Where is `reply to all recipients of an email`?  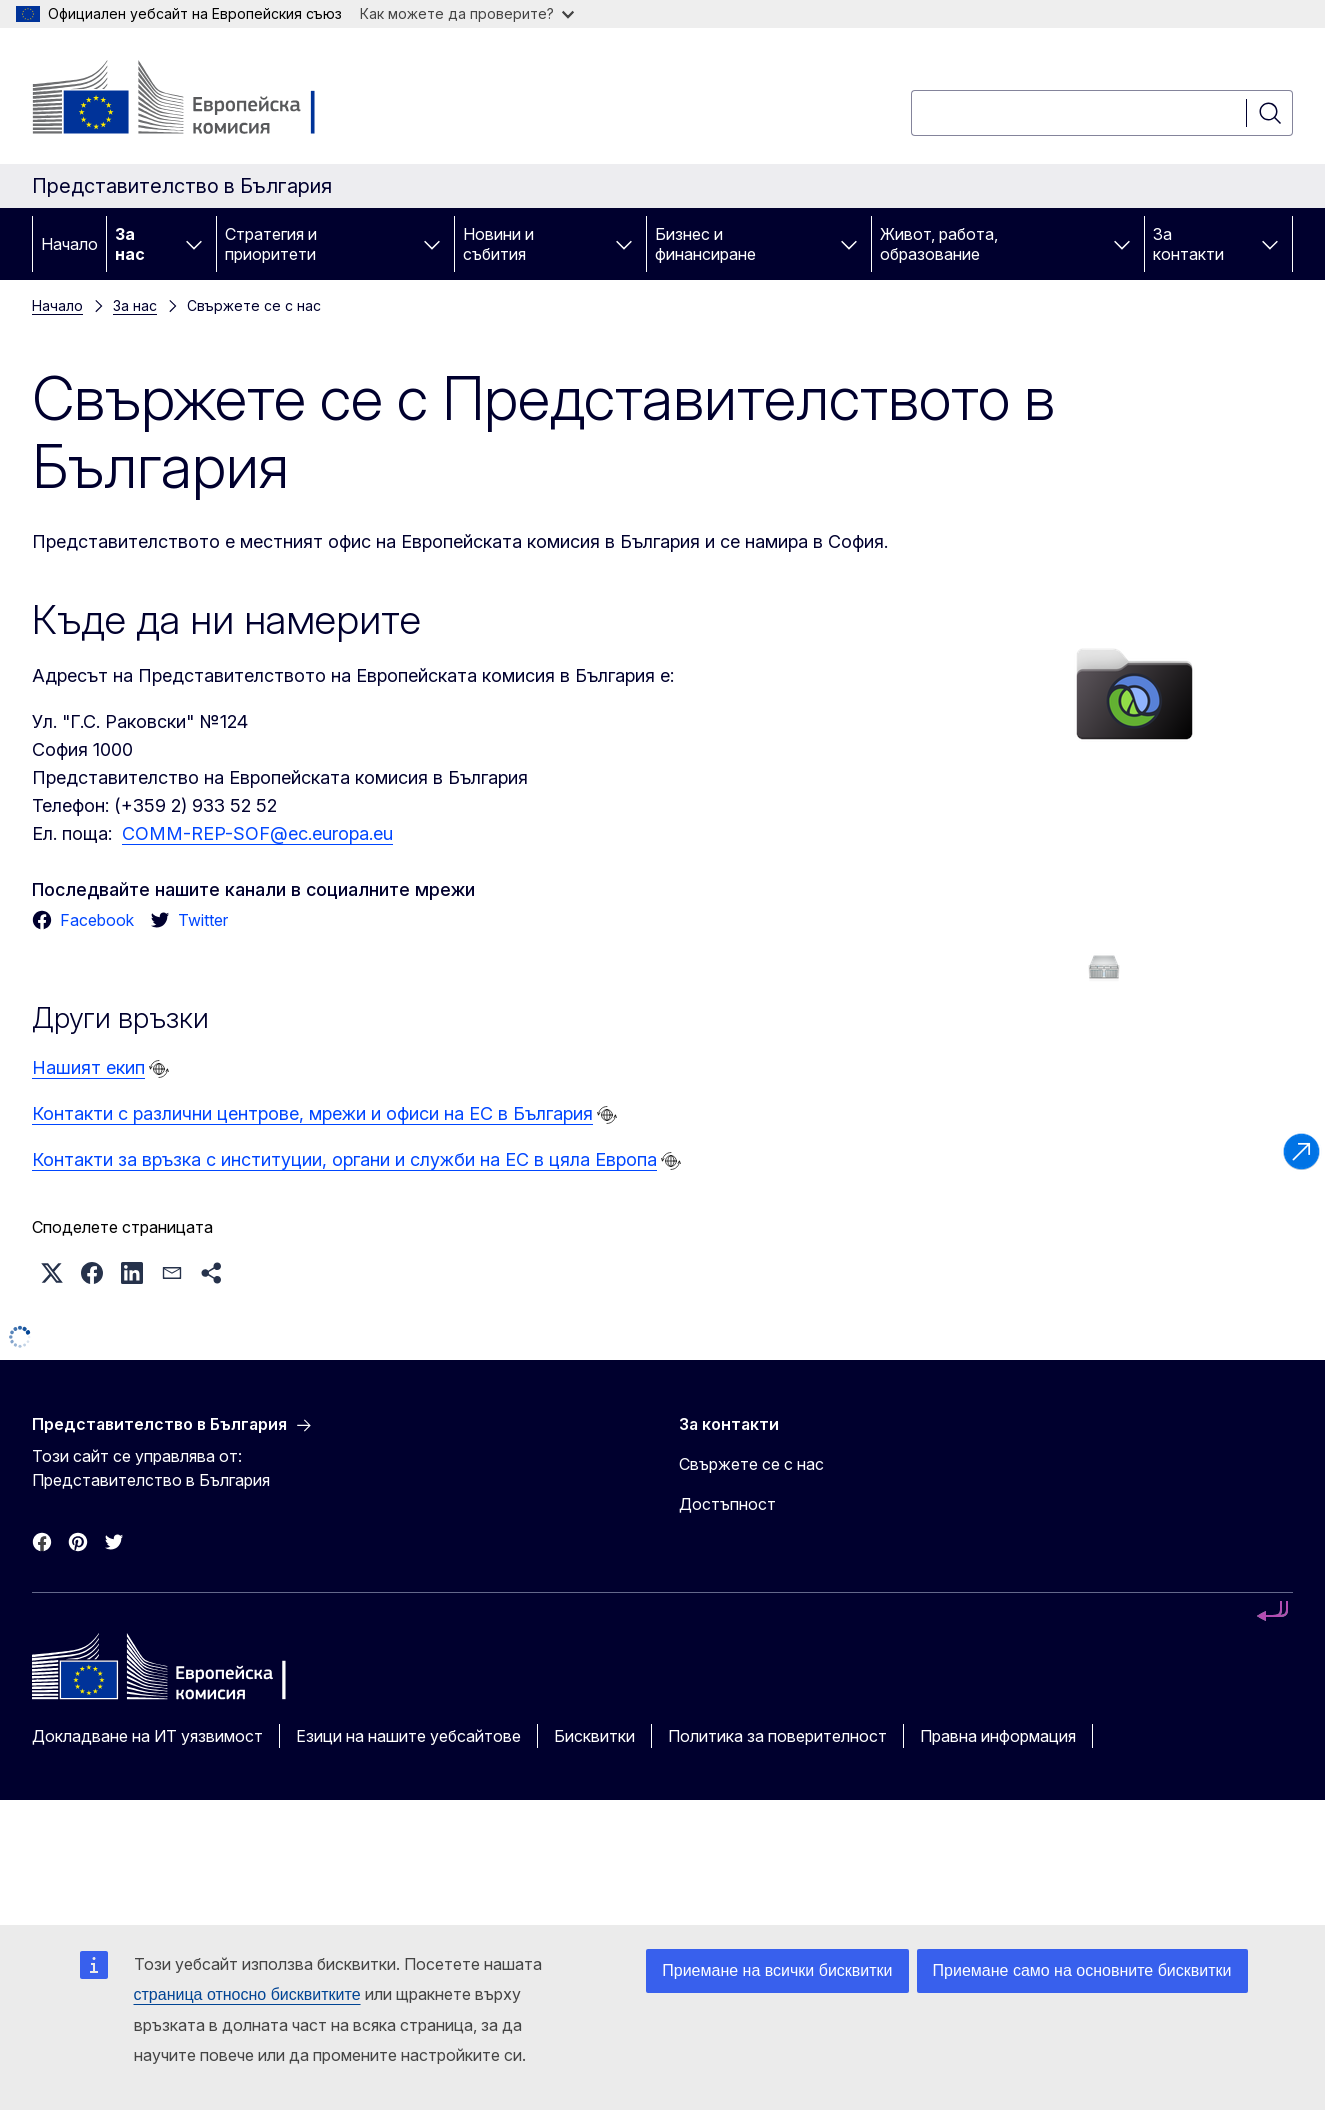 reply to all recipients of an email is located at coordinates (1272, 1609).